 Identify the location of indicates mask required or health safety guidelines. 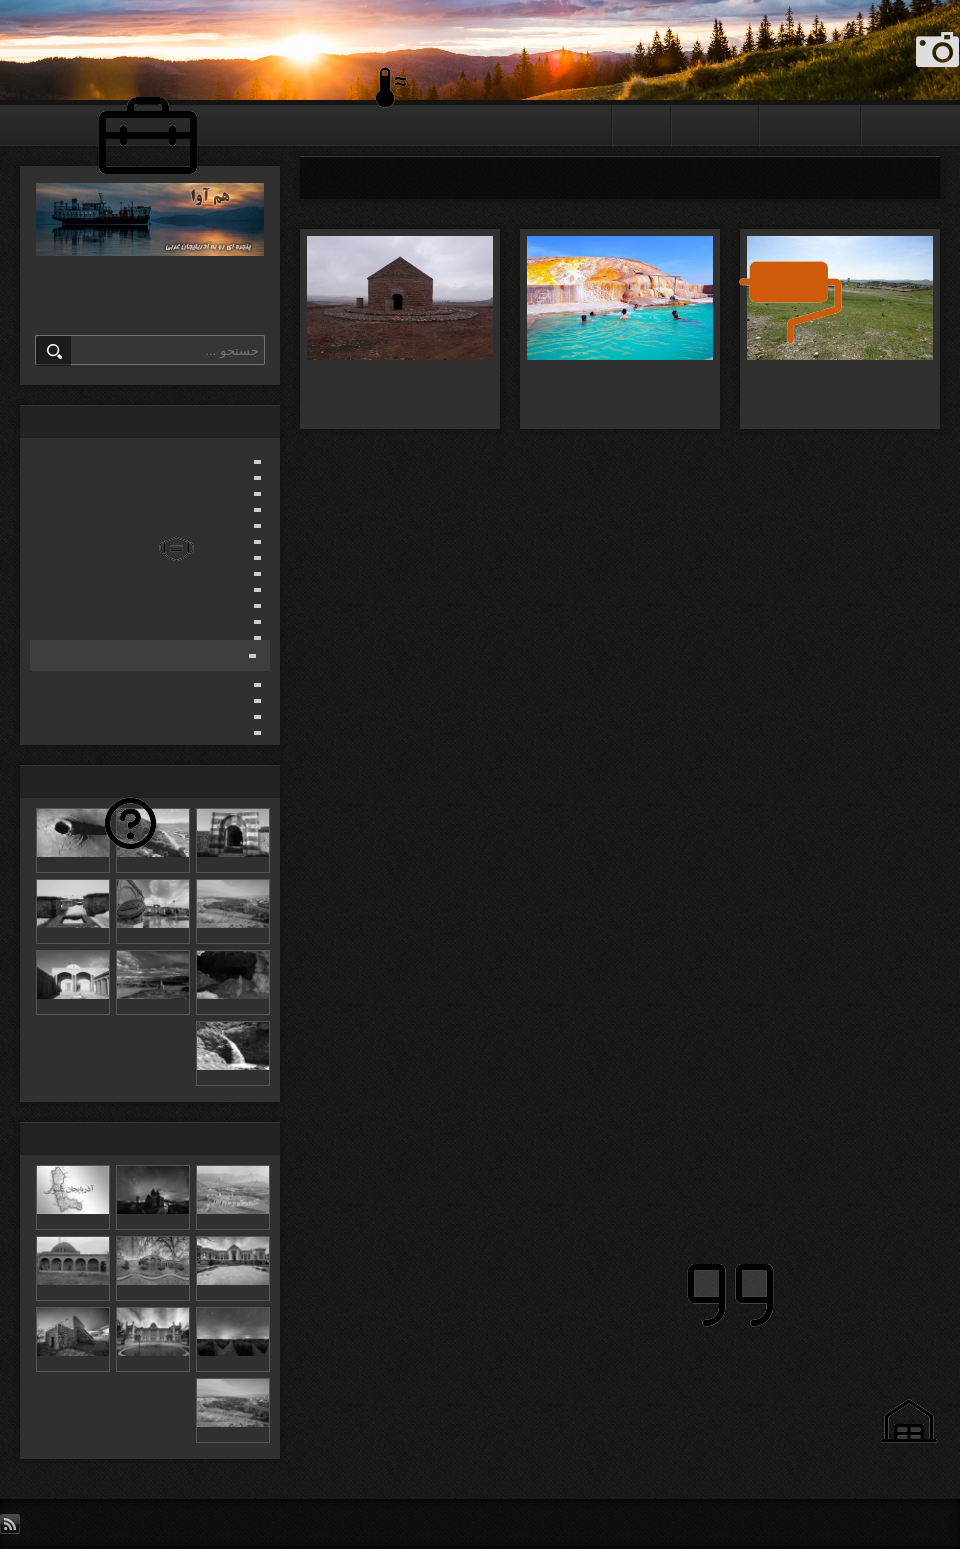
(176, 549).